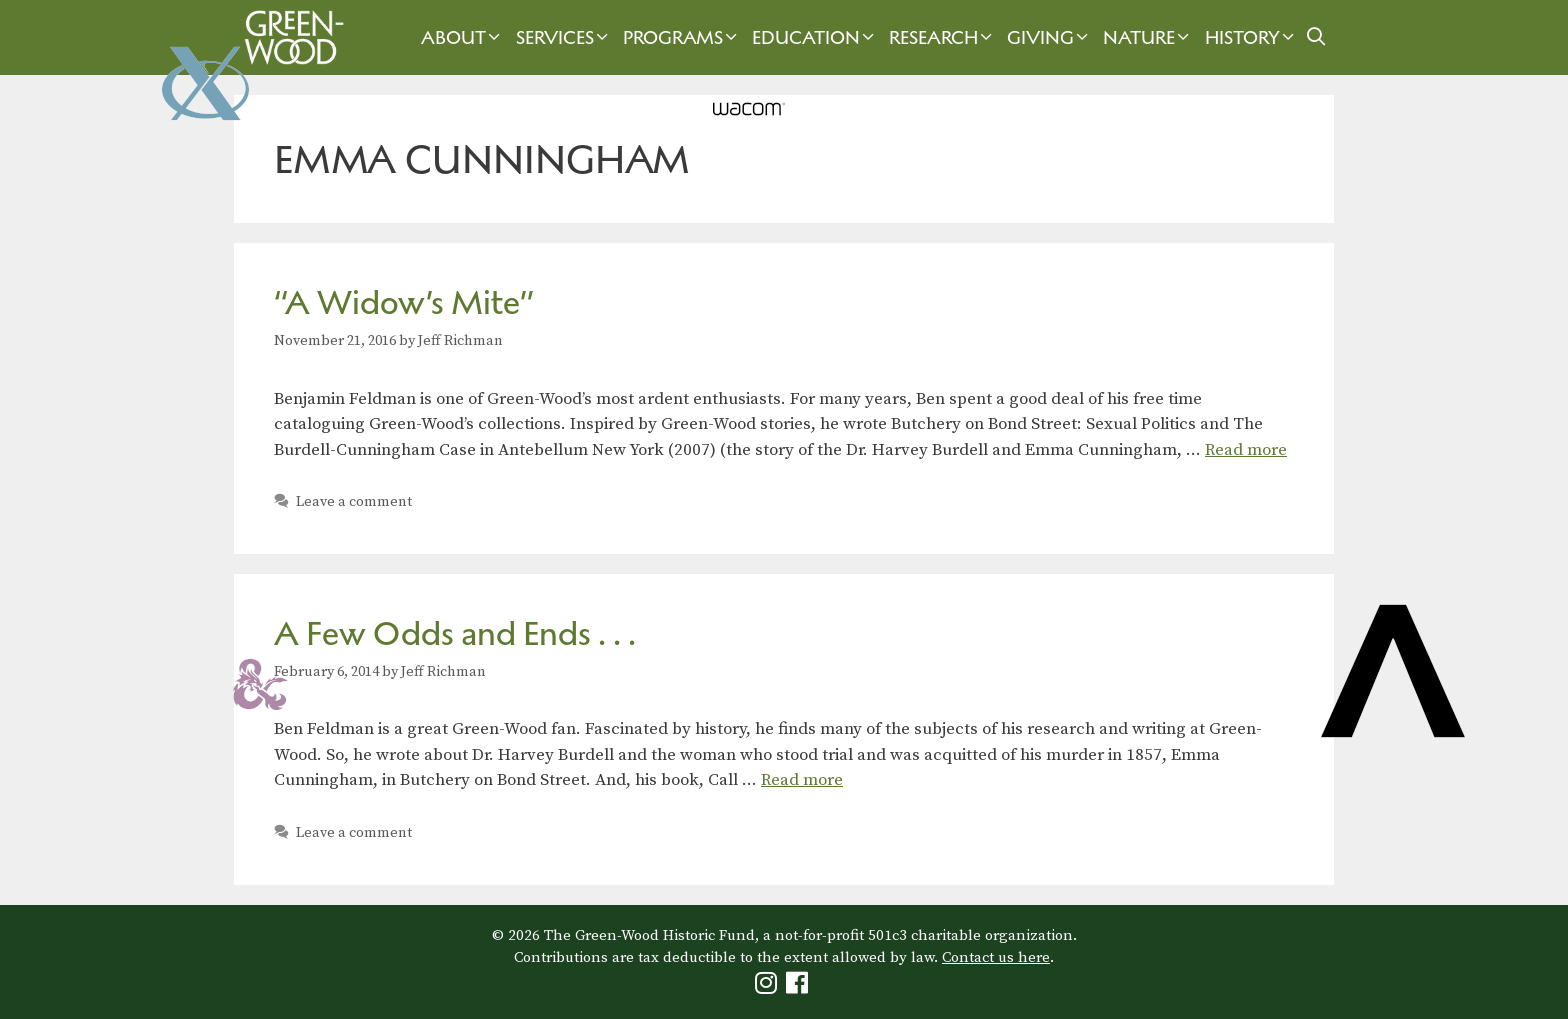 Image resolution: width=1568 pixels, height=1019 pixels. What do you see at coordinates (1393, 671) in the screenshot?
I see `visit teratail programming Q&A community` at bounding box center [1393, 671].